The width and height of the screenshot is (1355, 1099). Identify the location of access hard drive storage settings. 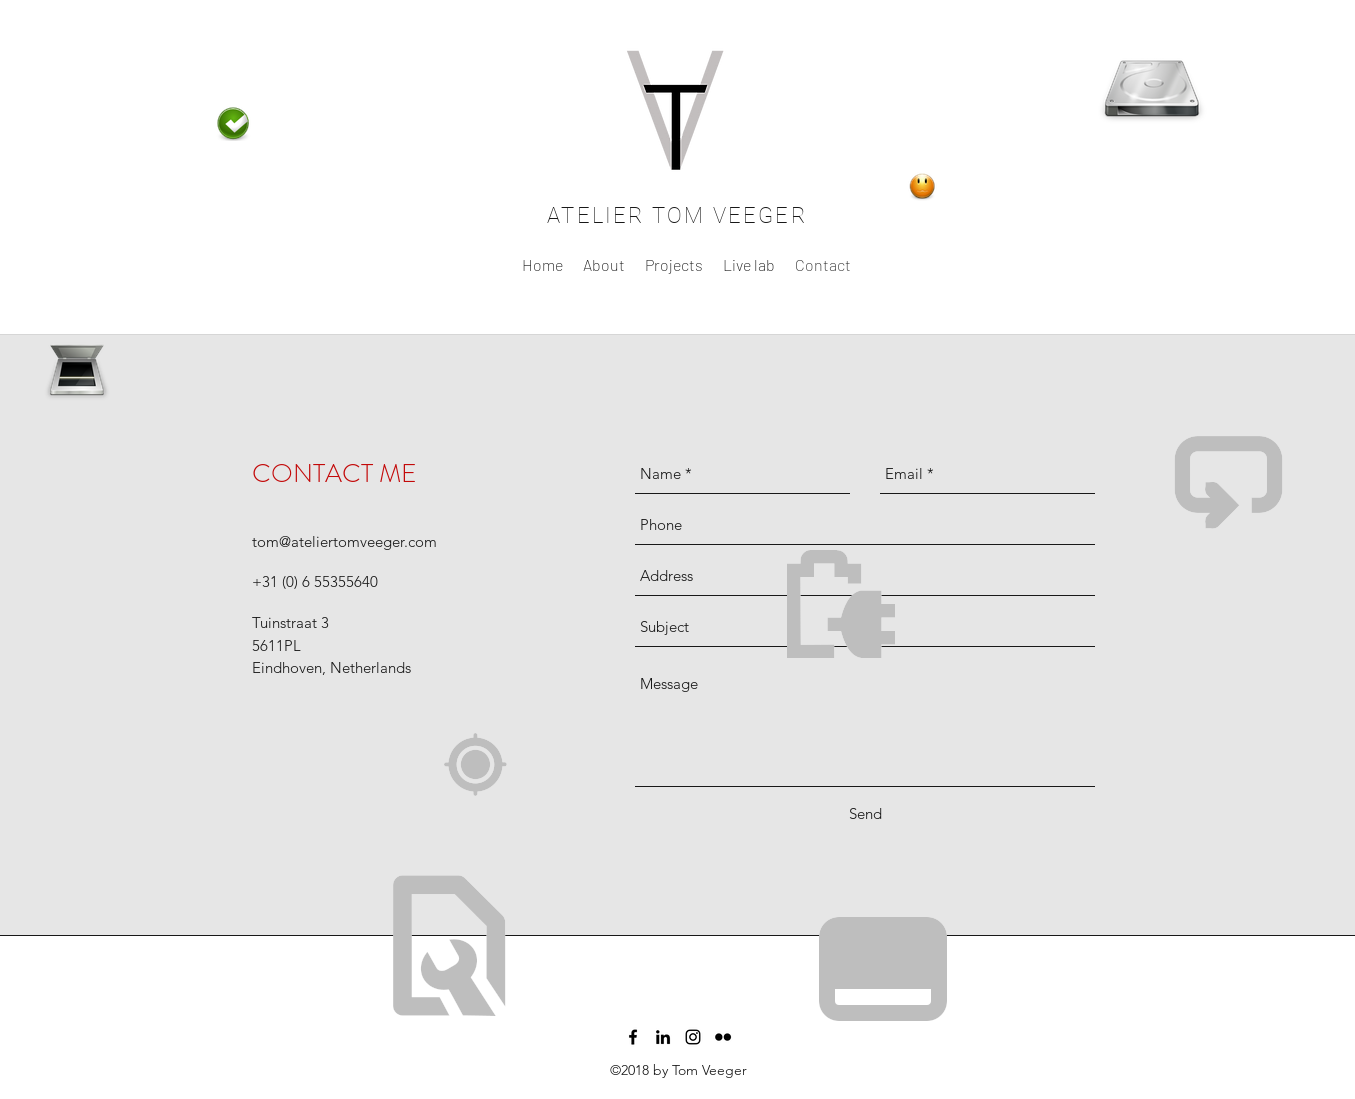
(1152, 91).